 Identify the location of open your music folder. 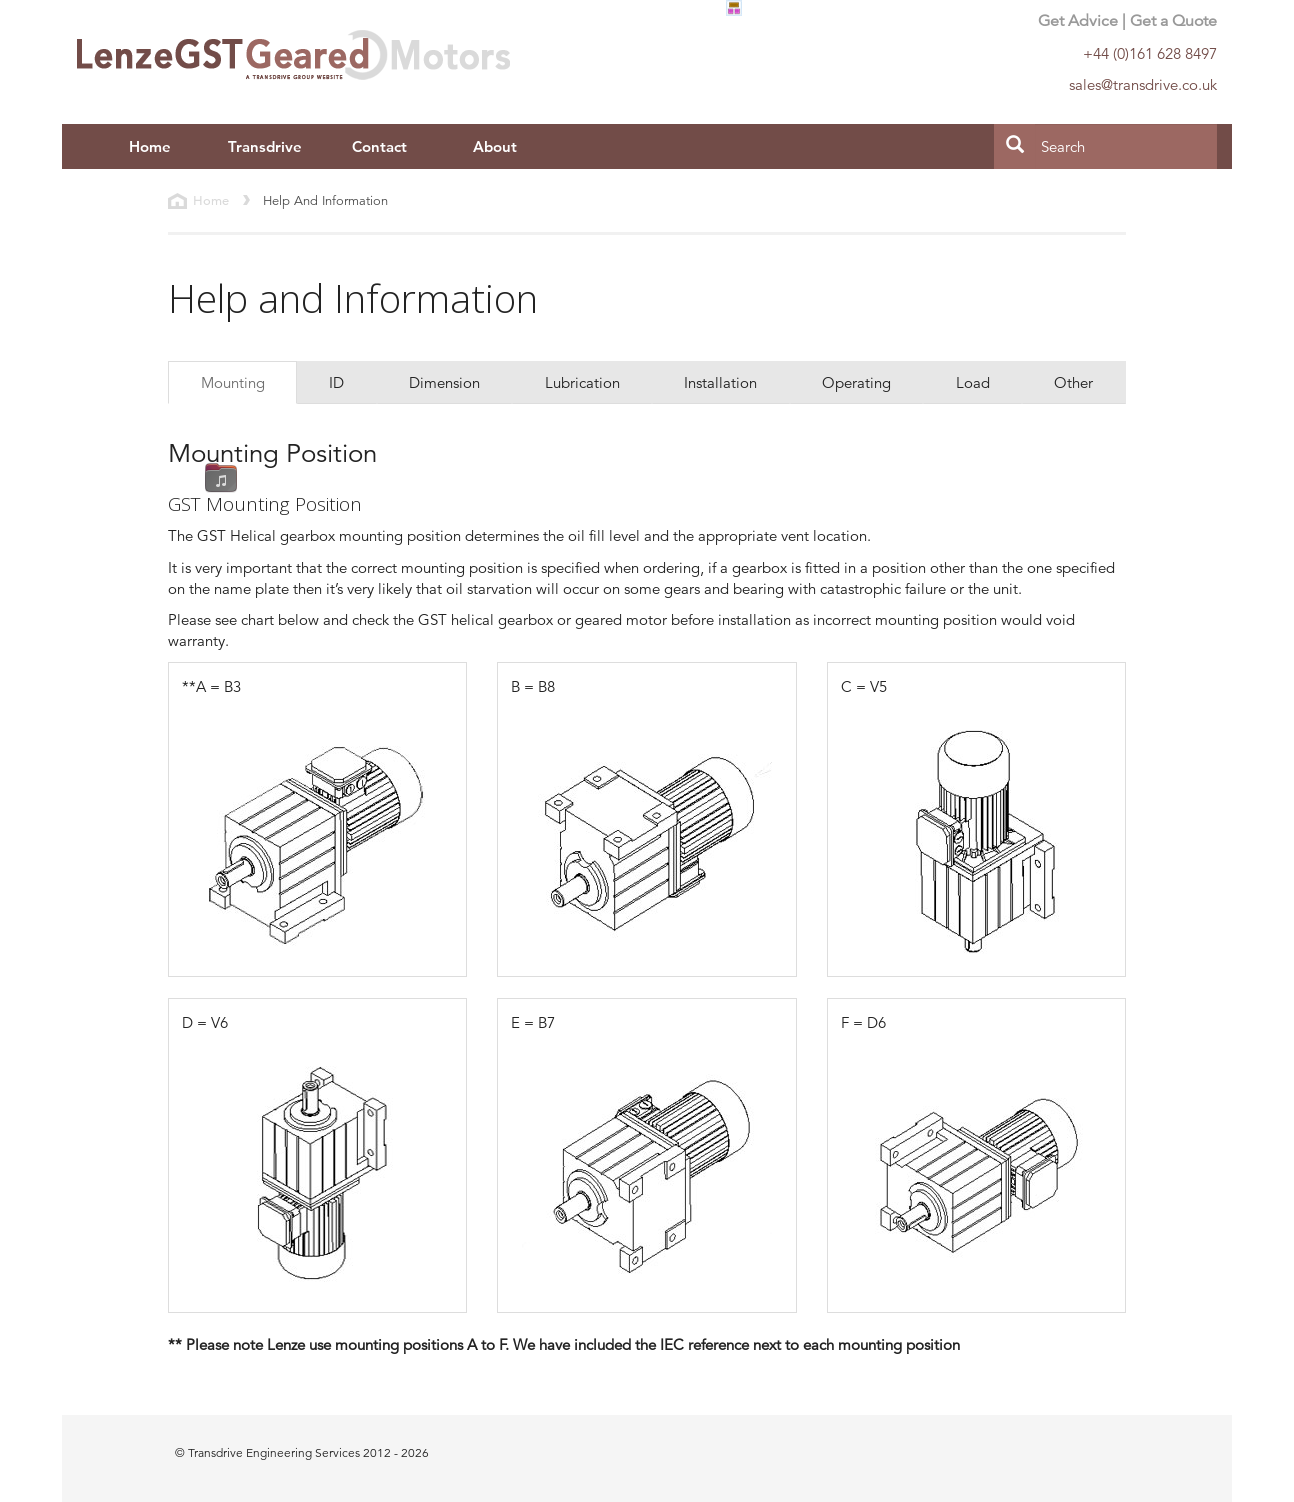
(221, 477).